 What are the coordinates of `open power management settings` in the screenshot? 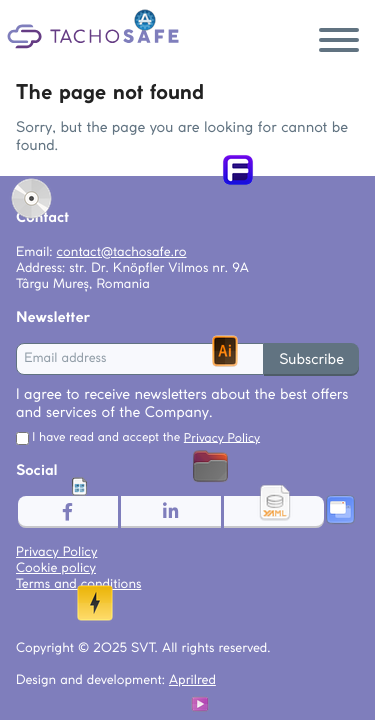 It's located at (95, 603).